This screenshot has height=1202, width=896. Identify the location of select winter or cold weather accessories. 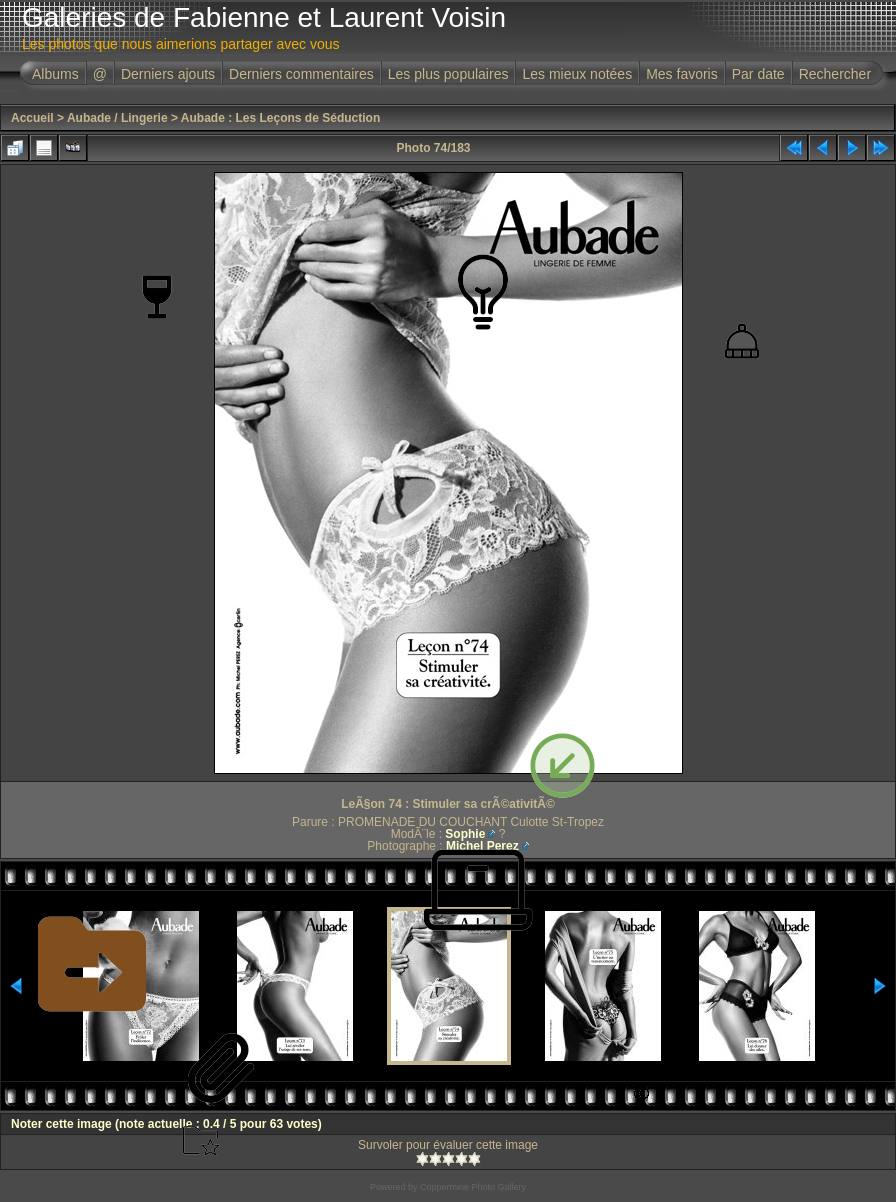
(742, 343).